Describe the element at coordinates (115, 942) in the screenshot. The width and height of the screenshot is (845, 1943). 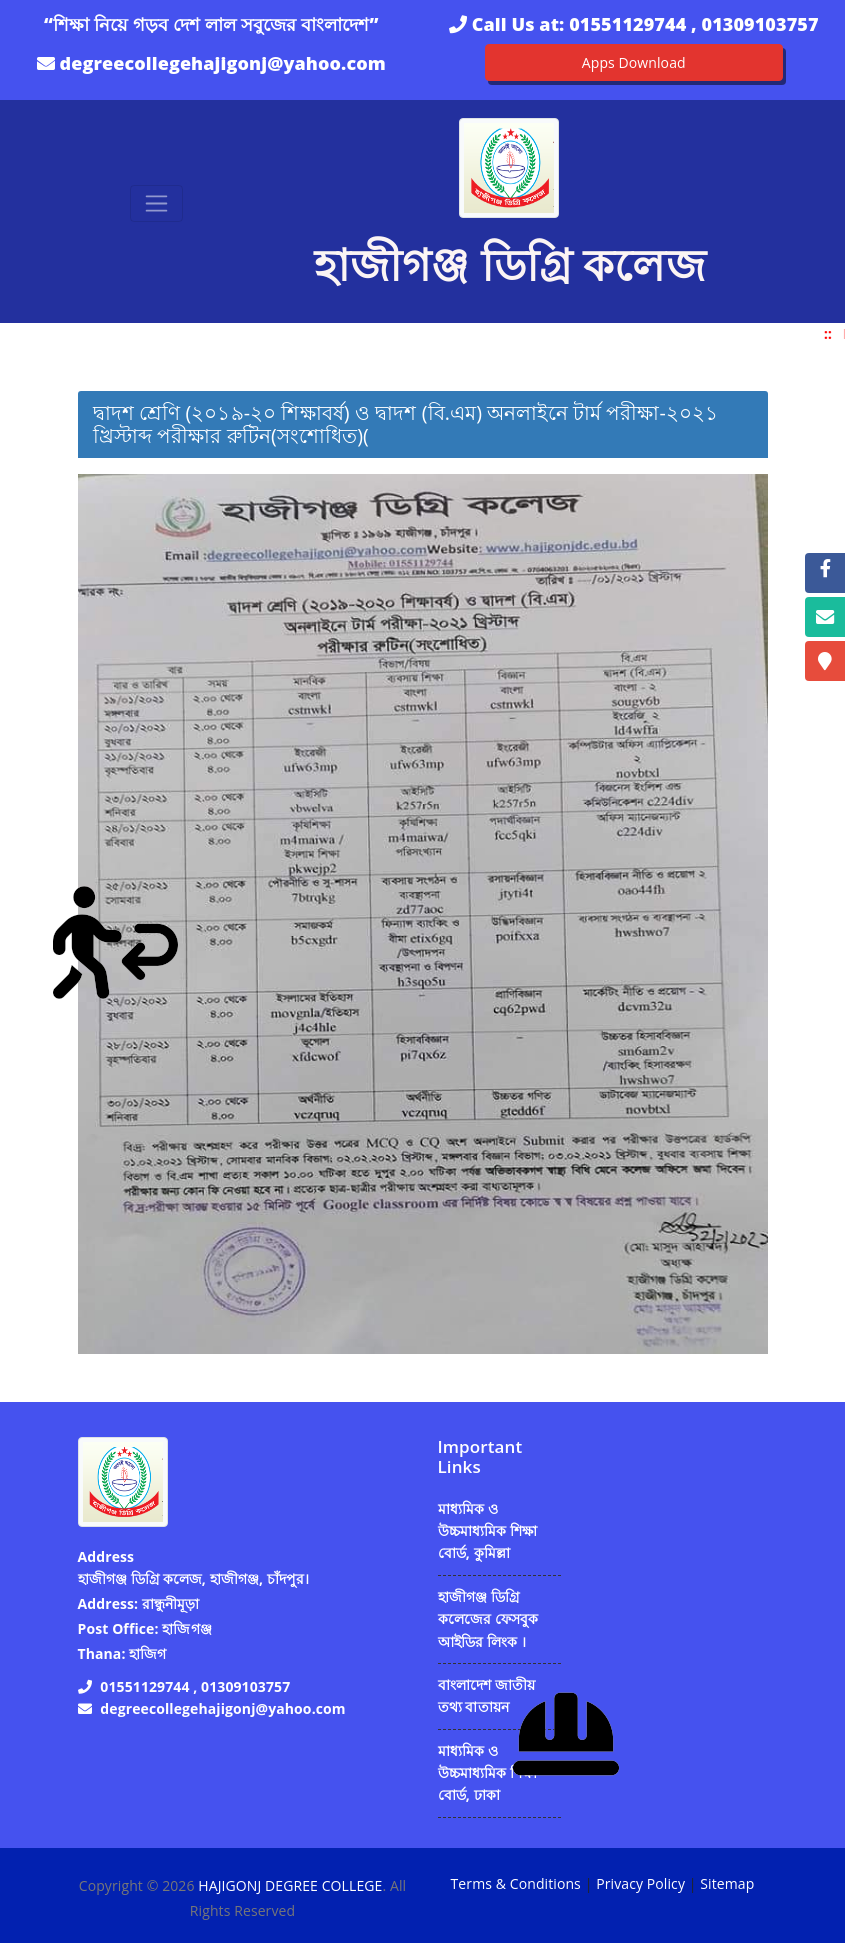
I see `return to starting point of walking route` at that location.